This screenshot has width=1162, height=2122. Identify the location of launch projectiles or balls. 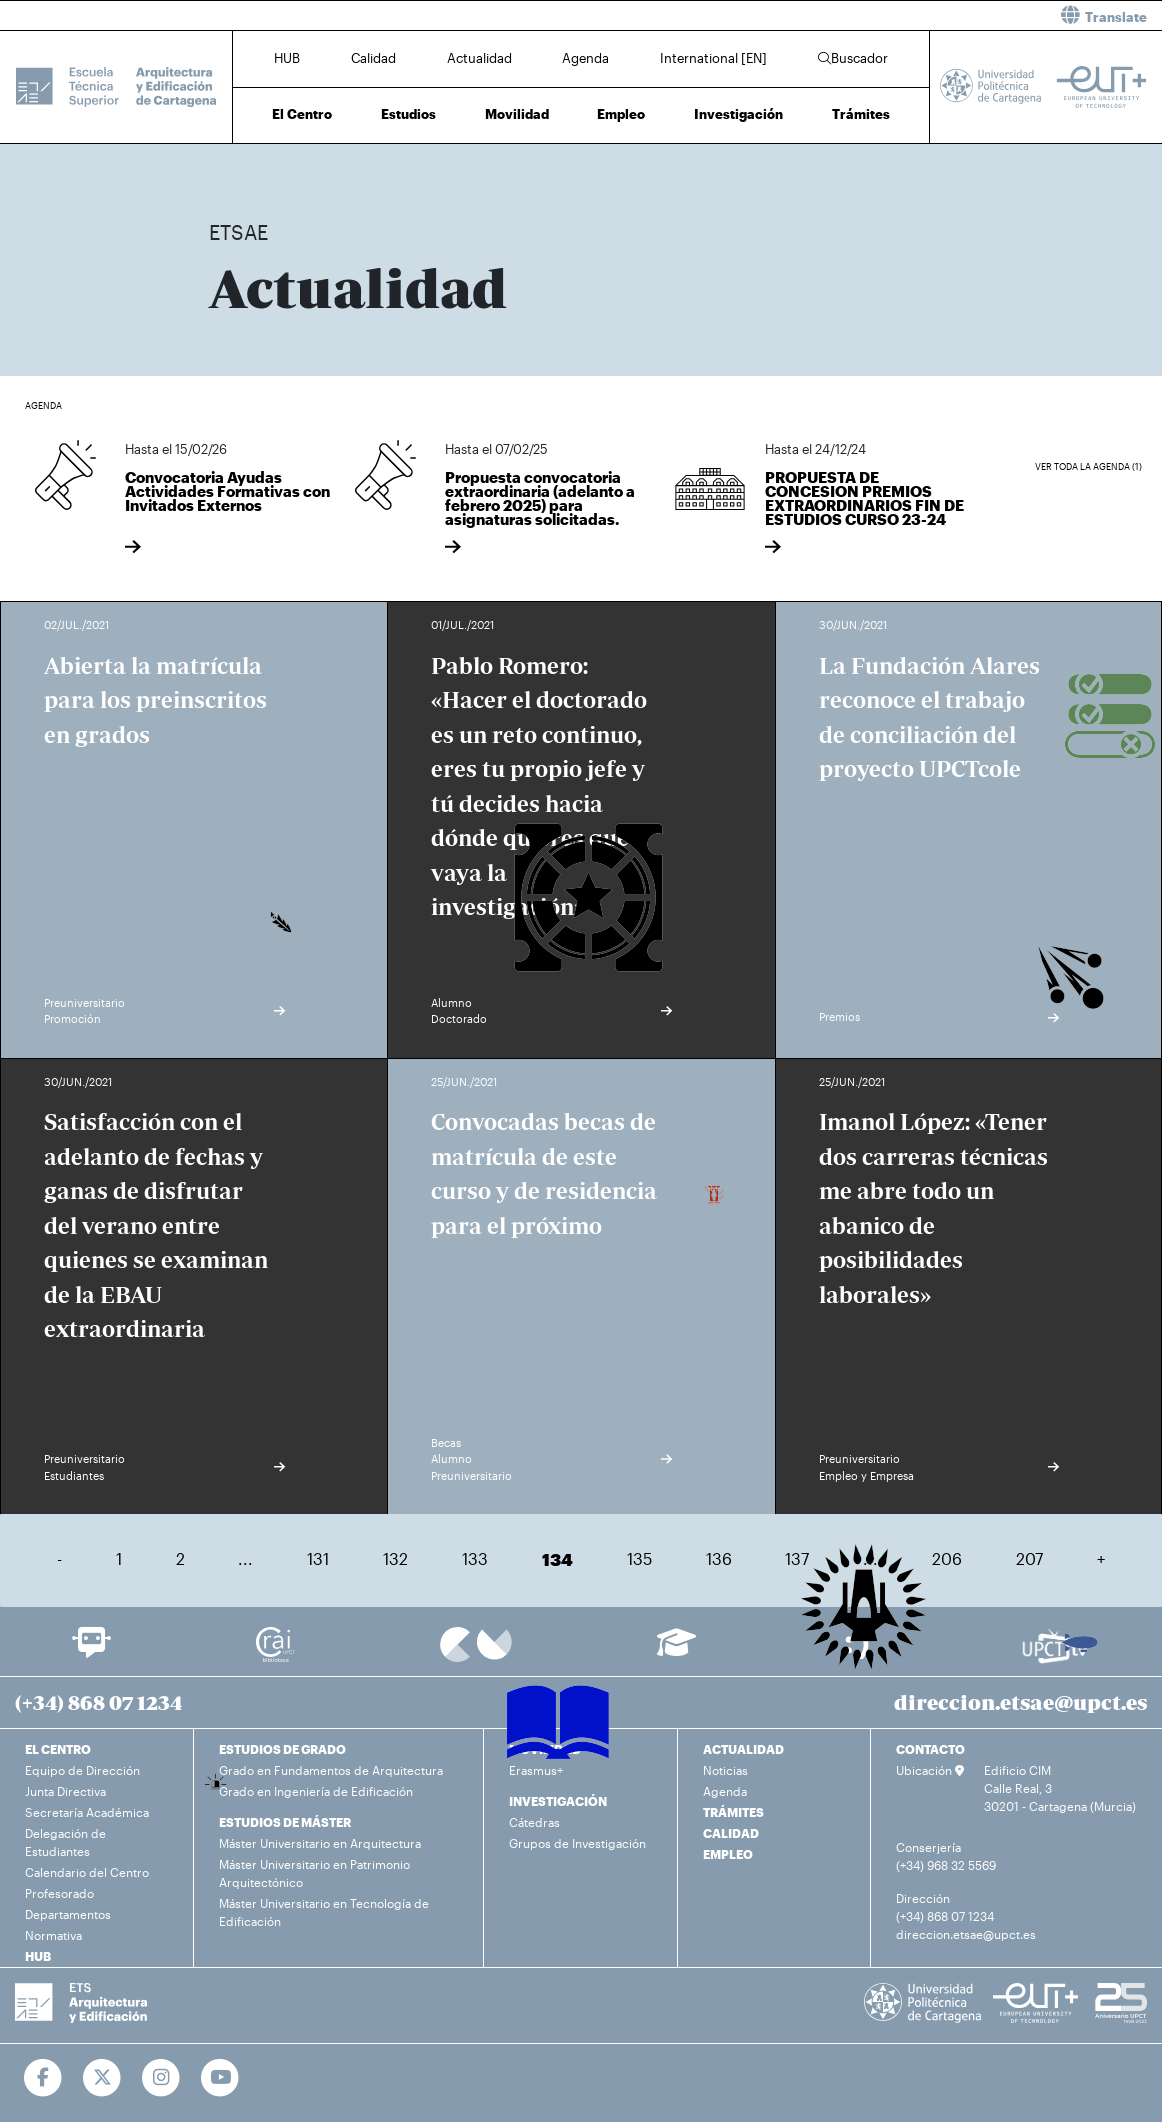
(1071, 975).